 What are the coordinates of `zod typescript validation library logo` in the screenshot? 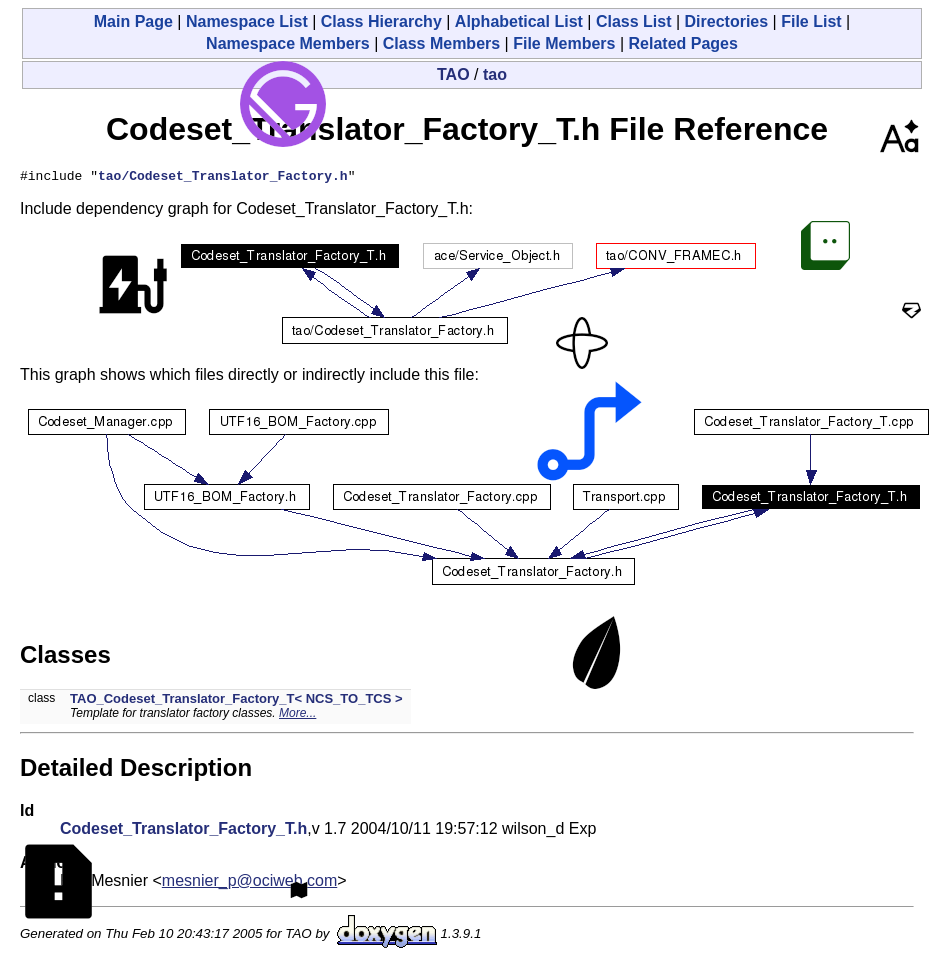 It's located at (911, 310).